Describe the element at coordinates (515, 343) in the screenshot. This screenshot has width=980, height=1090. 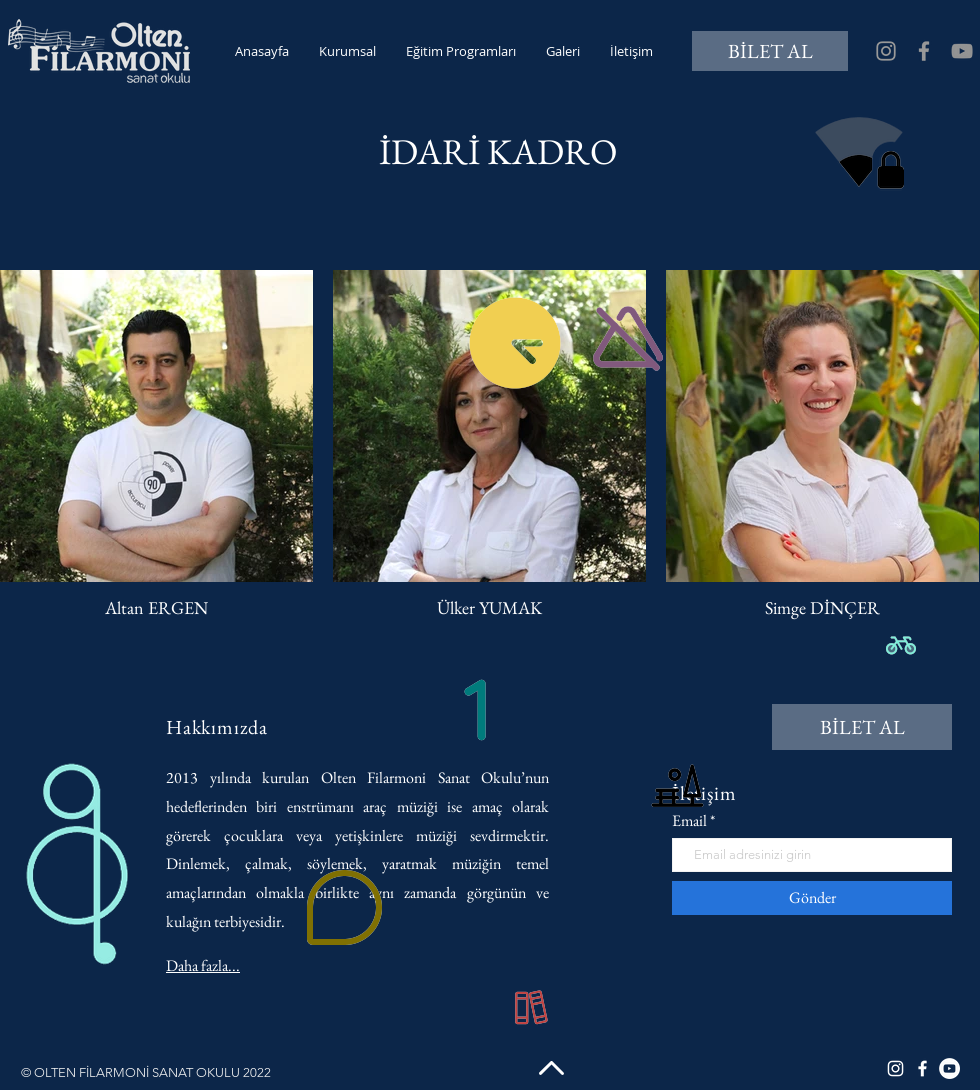
I see `indicates afternoon time or PM hours` at that location.